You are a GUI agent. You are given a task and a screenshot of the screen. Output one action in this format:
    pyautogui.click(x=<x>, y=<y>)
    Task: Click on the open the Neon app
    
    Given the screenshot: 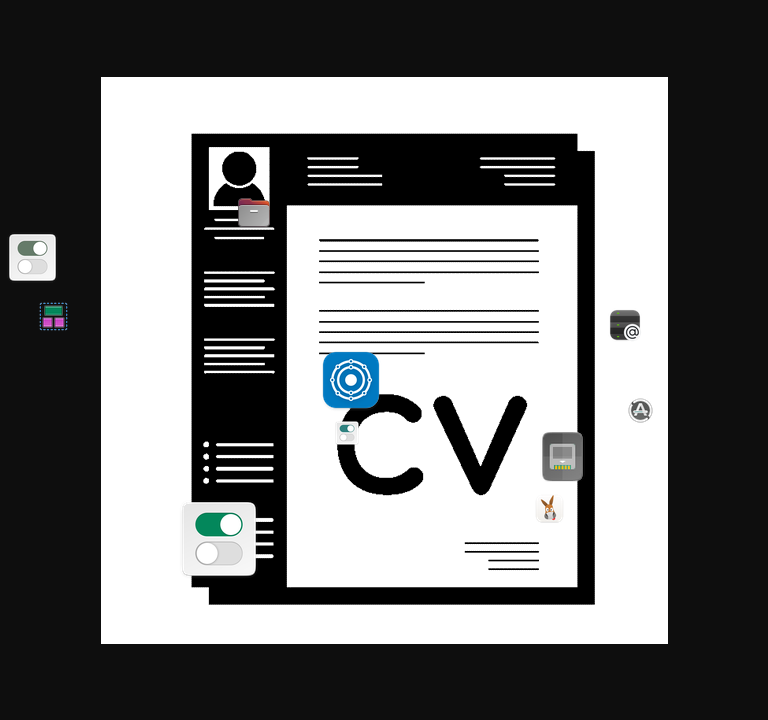 What is the action you would take?
    pyautogui.click(x=351, y=380)
    